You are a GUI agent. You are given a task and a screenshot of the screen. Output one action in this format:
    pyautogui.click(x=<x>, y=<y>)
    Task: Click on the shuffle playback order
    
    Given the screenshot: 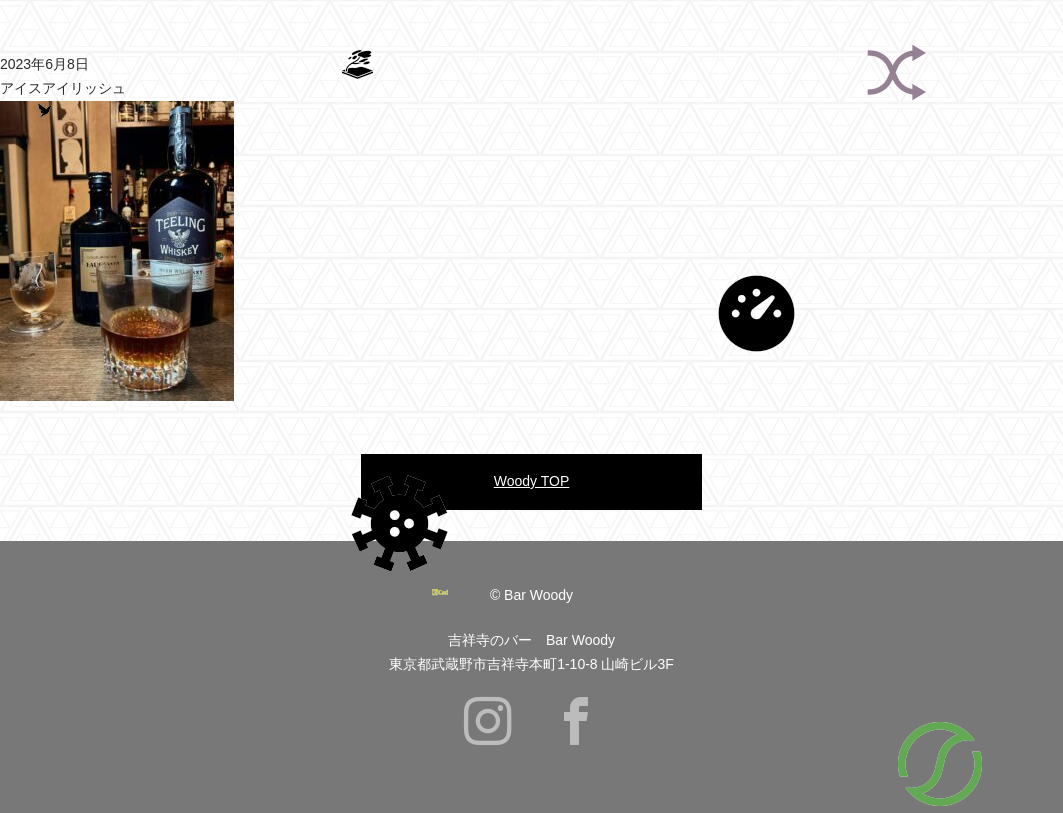 What is the action you would take?
    pyautogui.click(x=895, y=72)
    